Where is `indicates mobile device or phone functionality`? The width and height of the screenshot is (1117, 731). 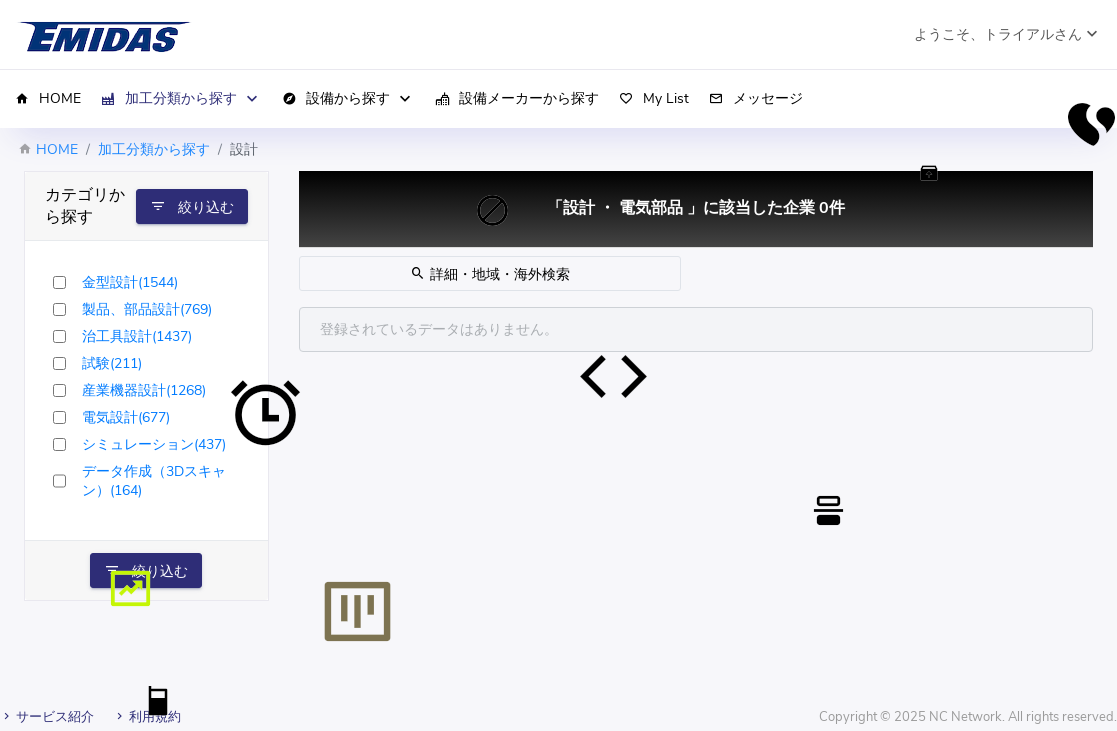
indicates mobile device or phone functionality is located at coordinates (158, 702).